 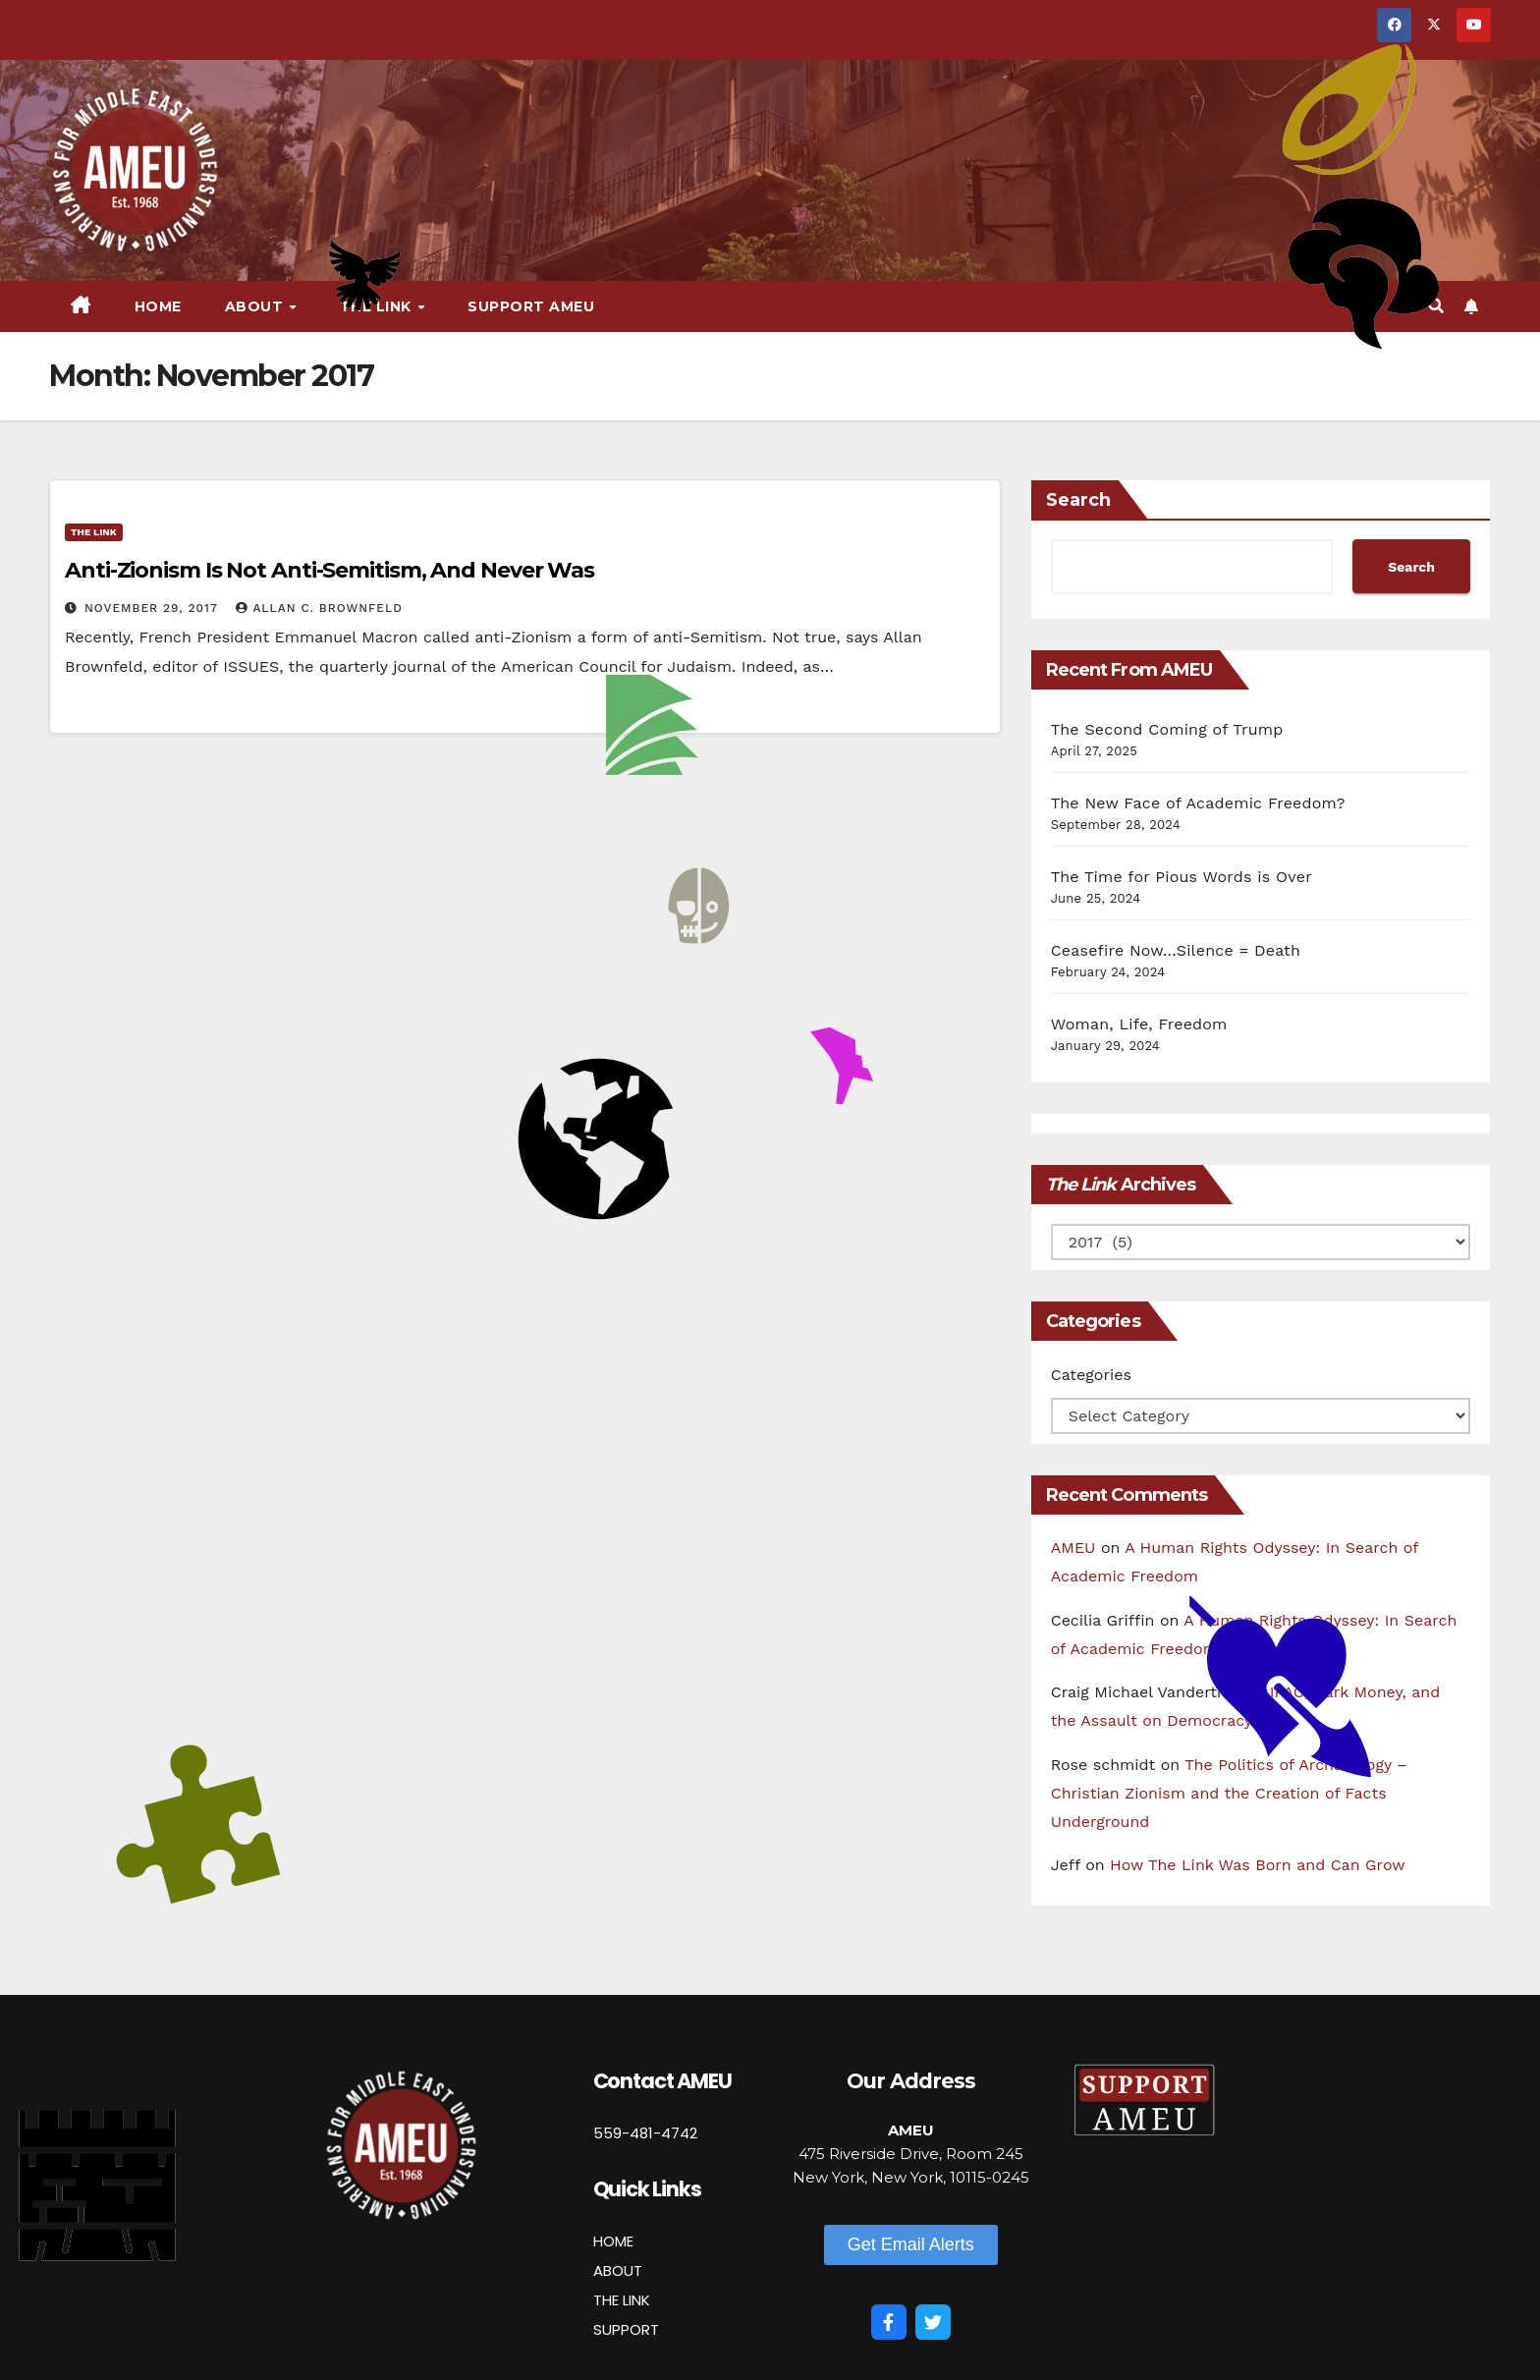 What do you see at coordinates (1348, 109) in the screenshot?
I see `select avocado ingredient or topping` at bounding box center [1348, 109].